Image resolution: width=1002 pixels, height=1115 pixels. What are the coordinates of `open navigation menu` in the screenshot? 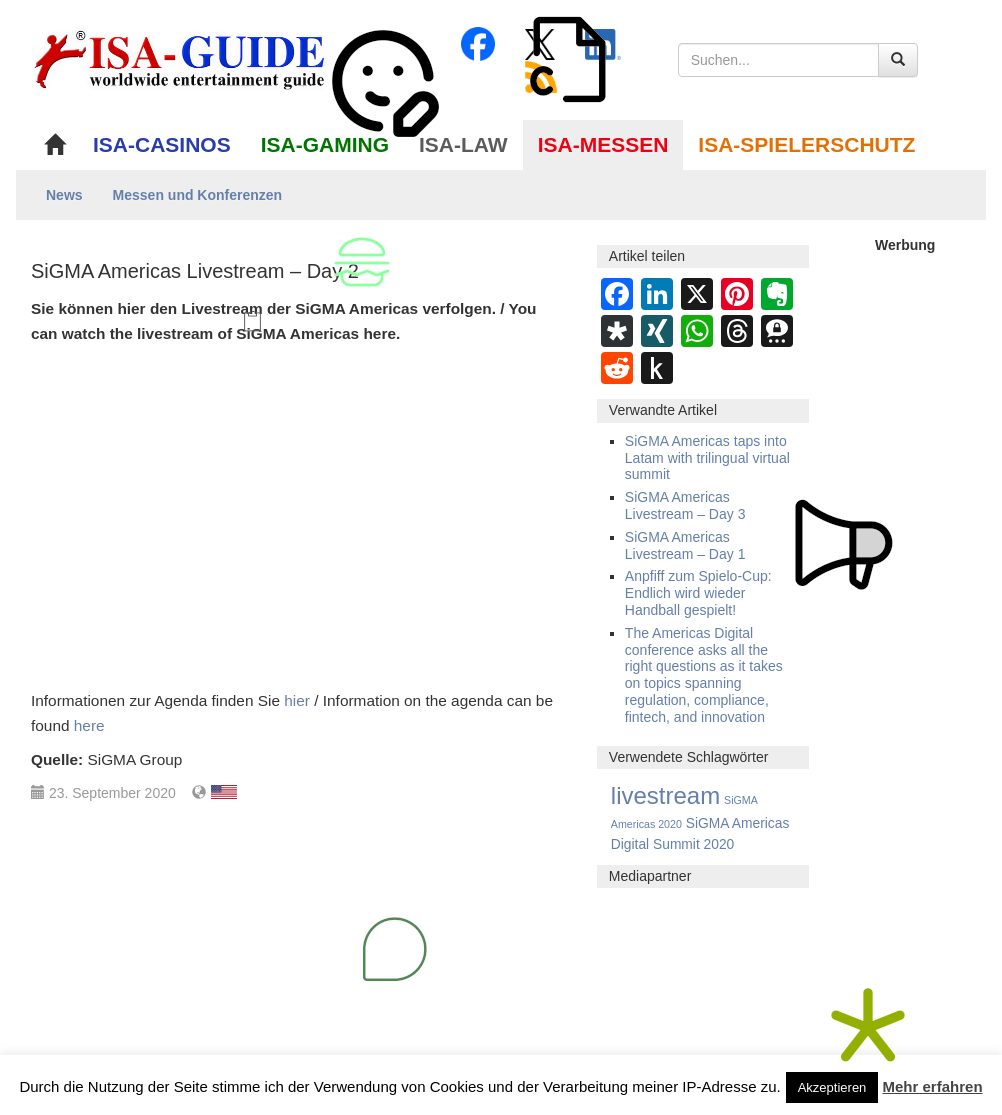 It's located at (362, 263).